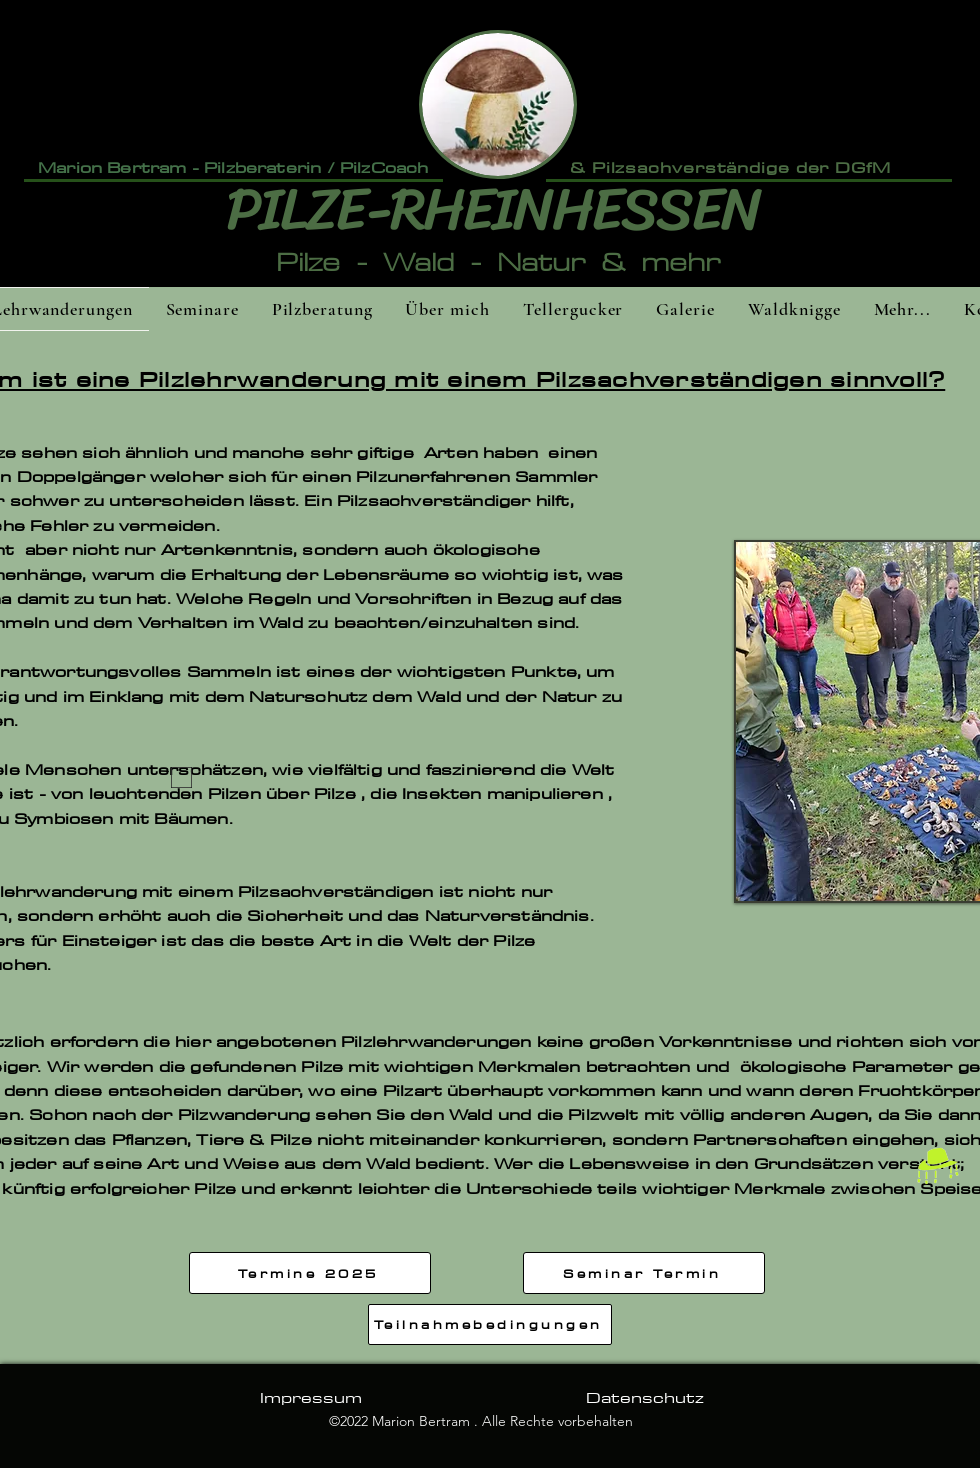 The height and width of the screenshot is (1468, 980). Describe the element at coordinates (181, 777) in the screenshot. I see `stop media playback` at that location.